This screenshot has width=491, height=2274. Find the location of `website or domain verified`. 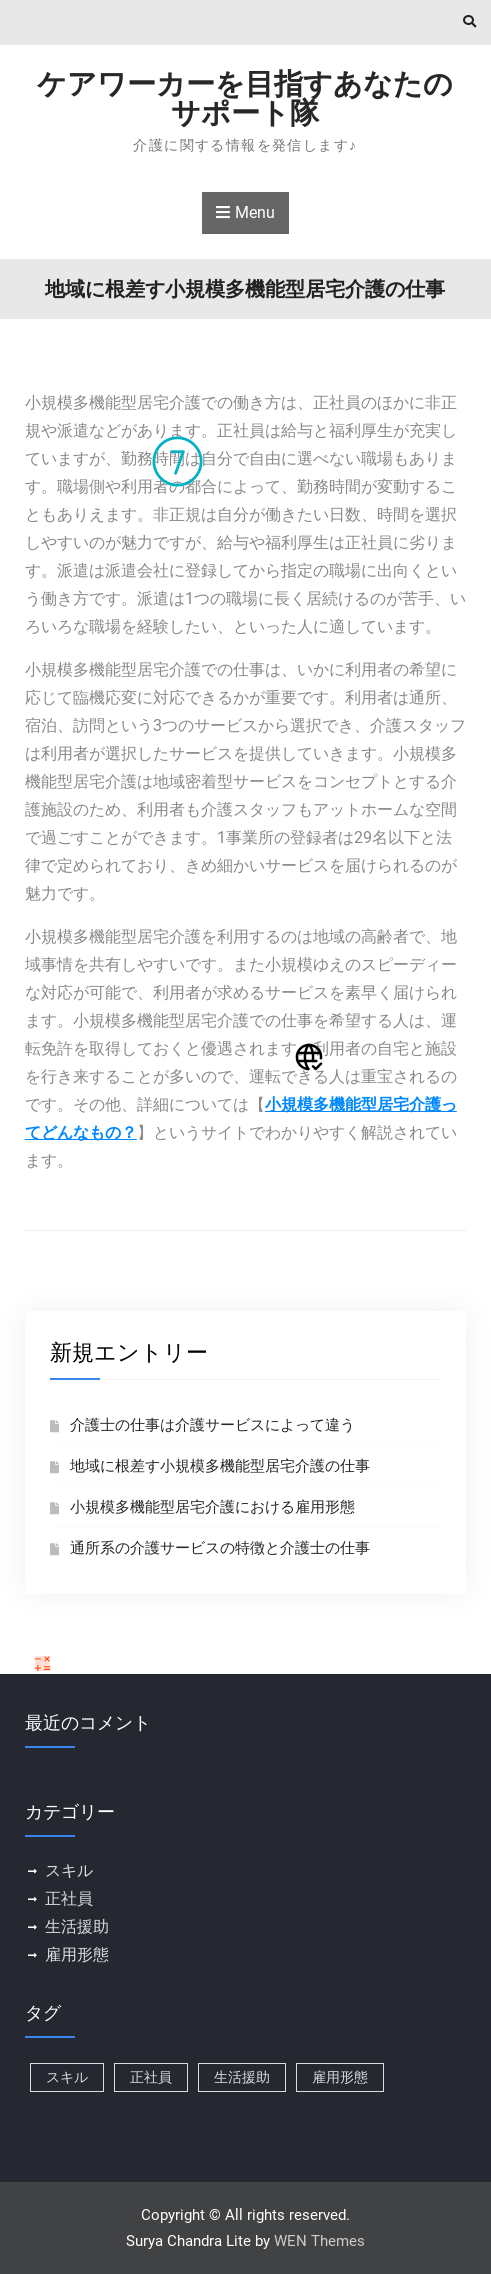

website or domain verified is located at coordinates (309, 1057).